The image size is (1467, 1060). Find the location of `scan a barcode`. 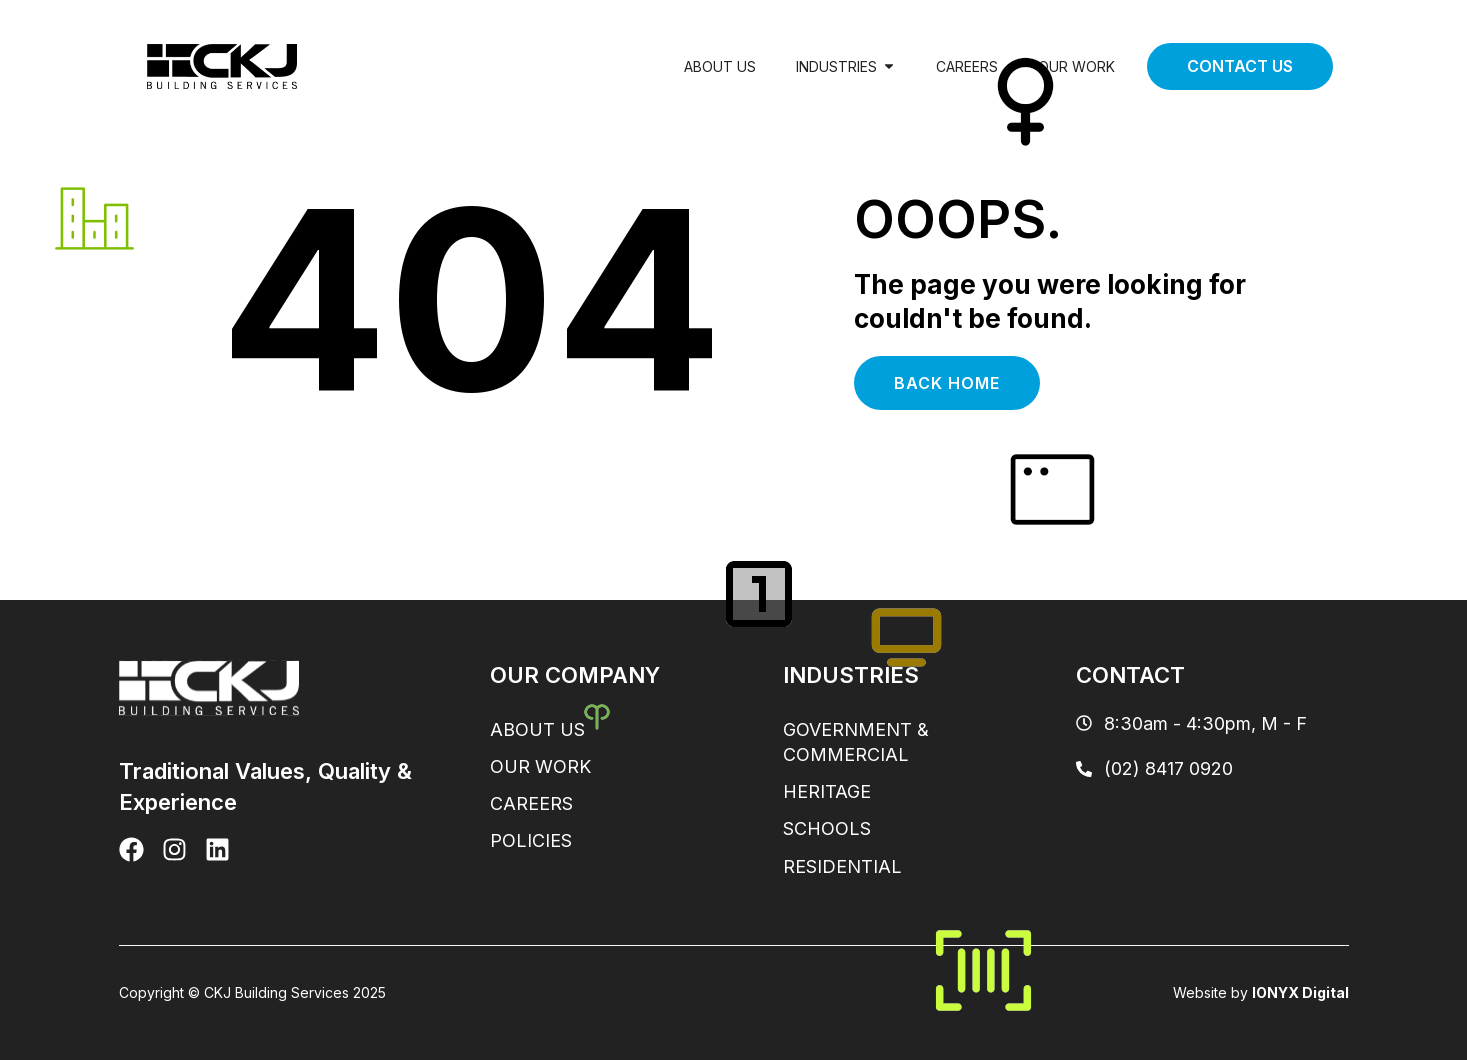

scan a barcode is located at coordinates (983, 970).